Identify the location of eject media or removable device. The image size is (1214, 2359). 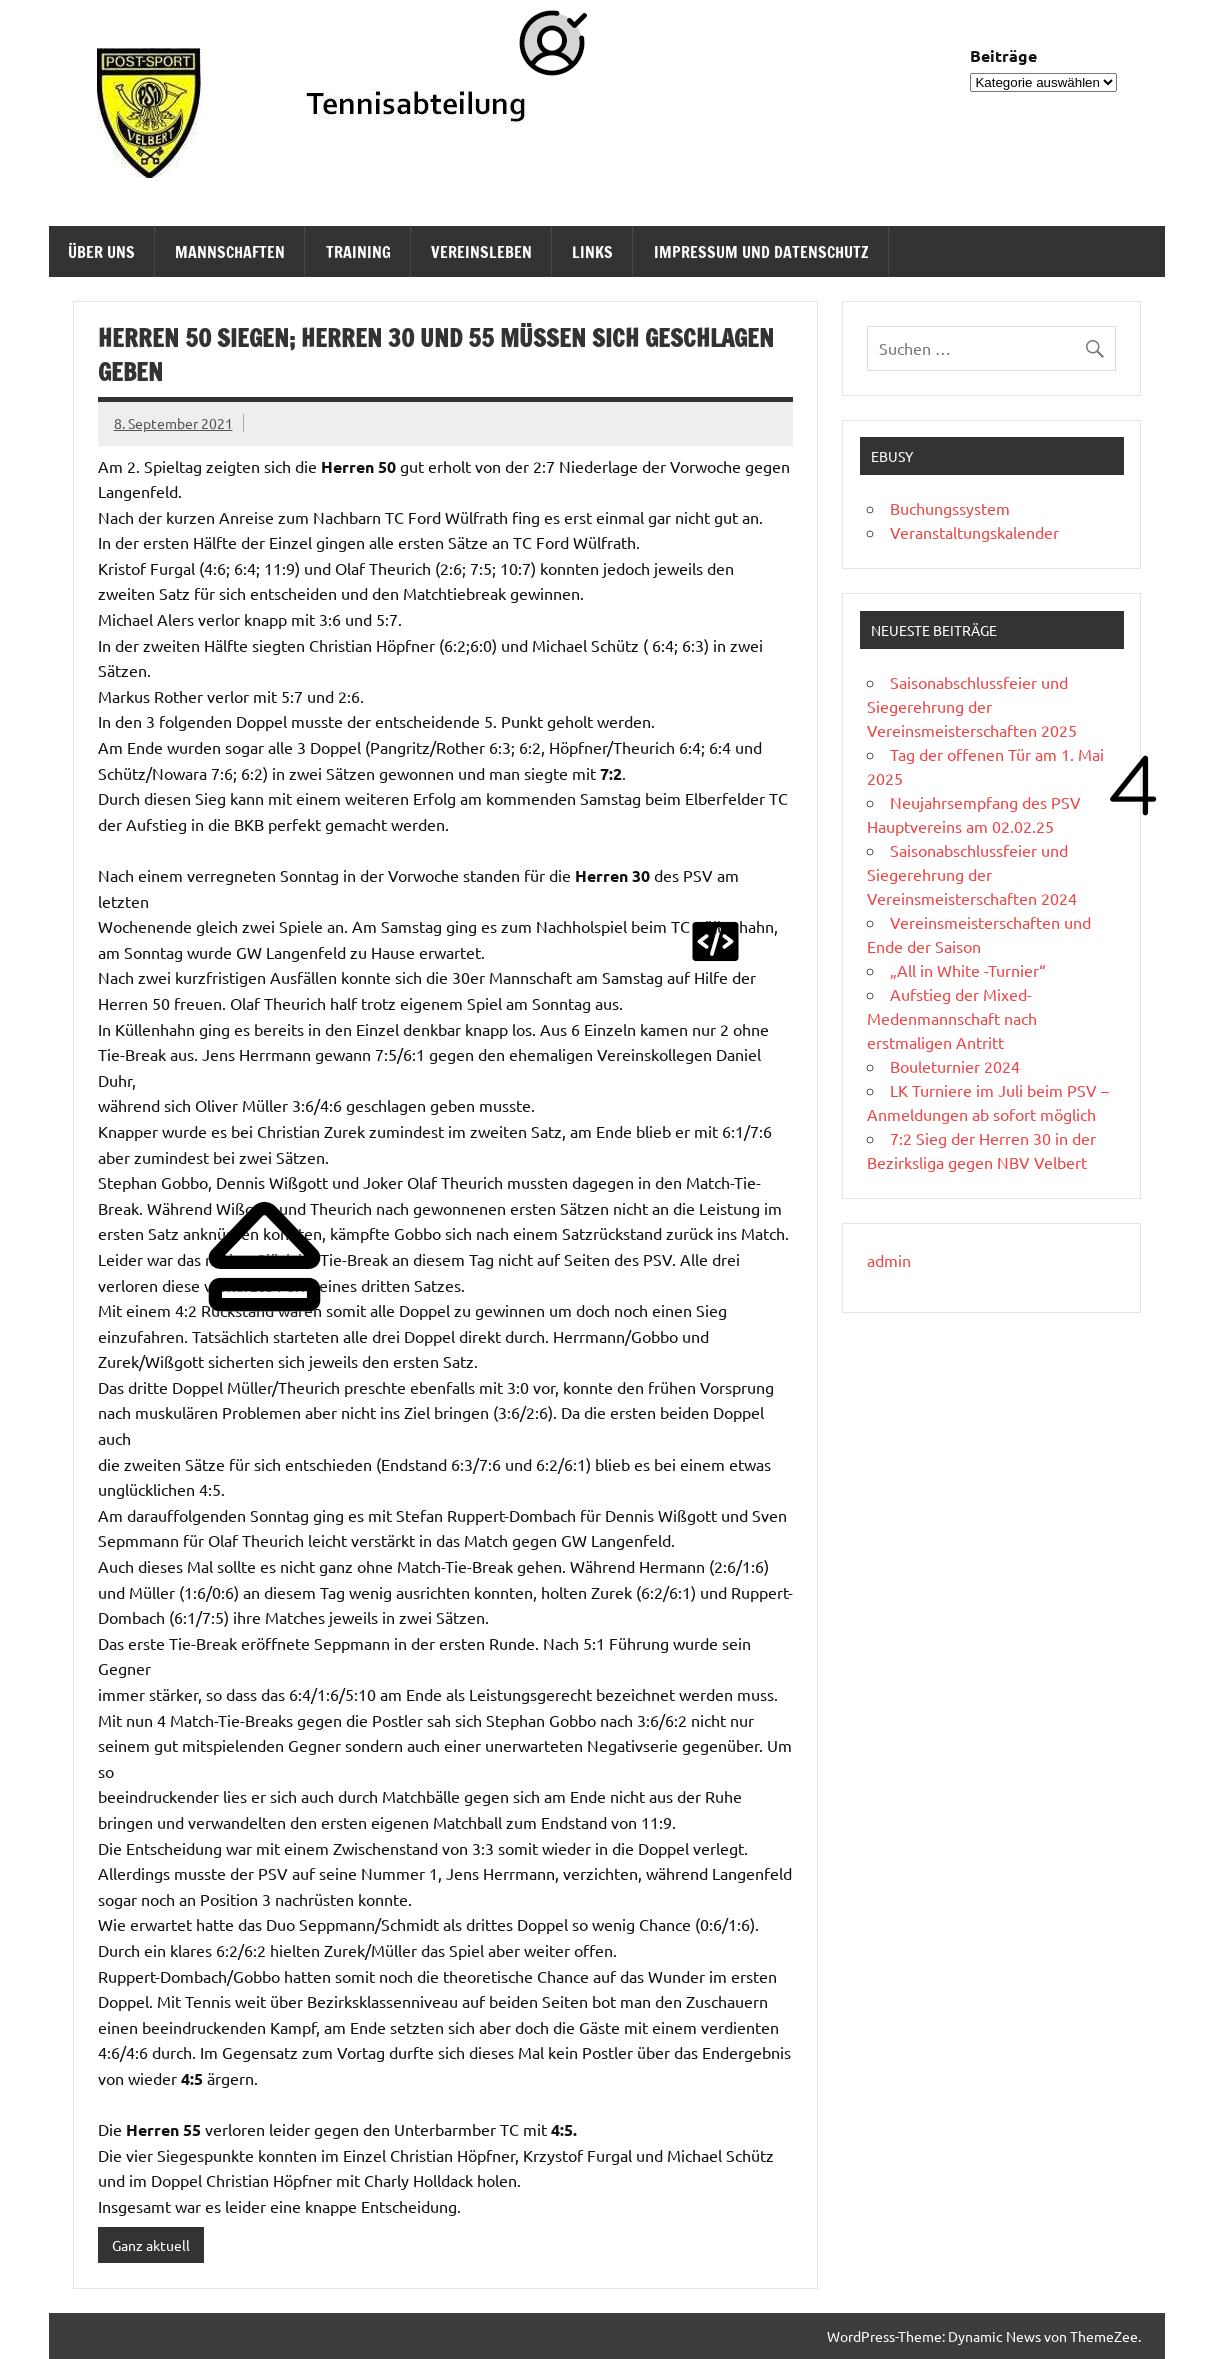
(264, 1264).